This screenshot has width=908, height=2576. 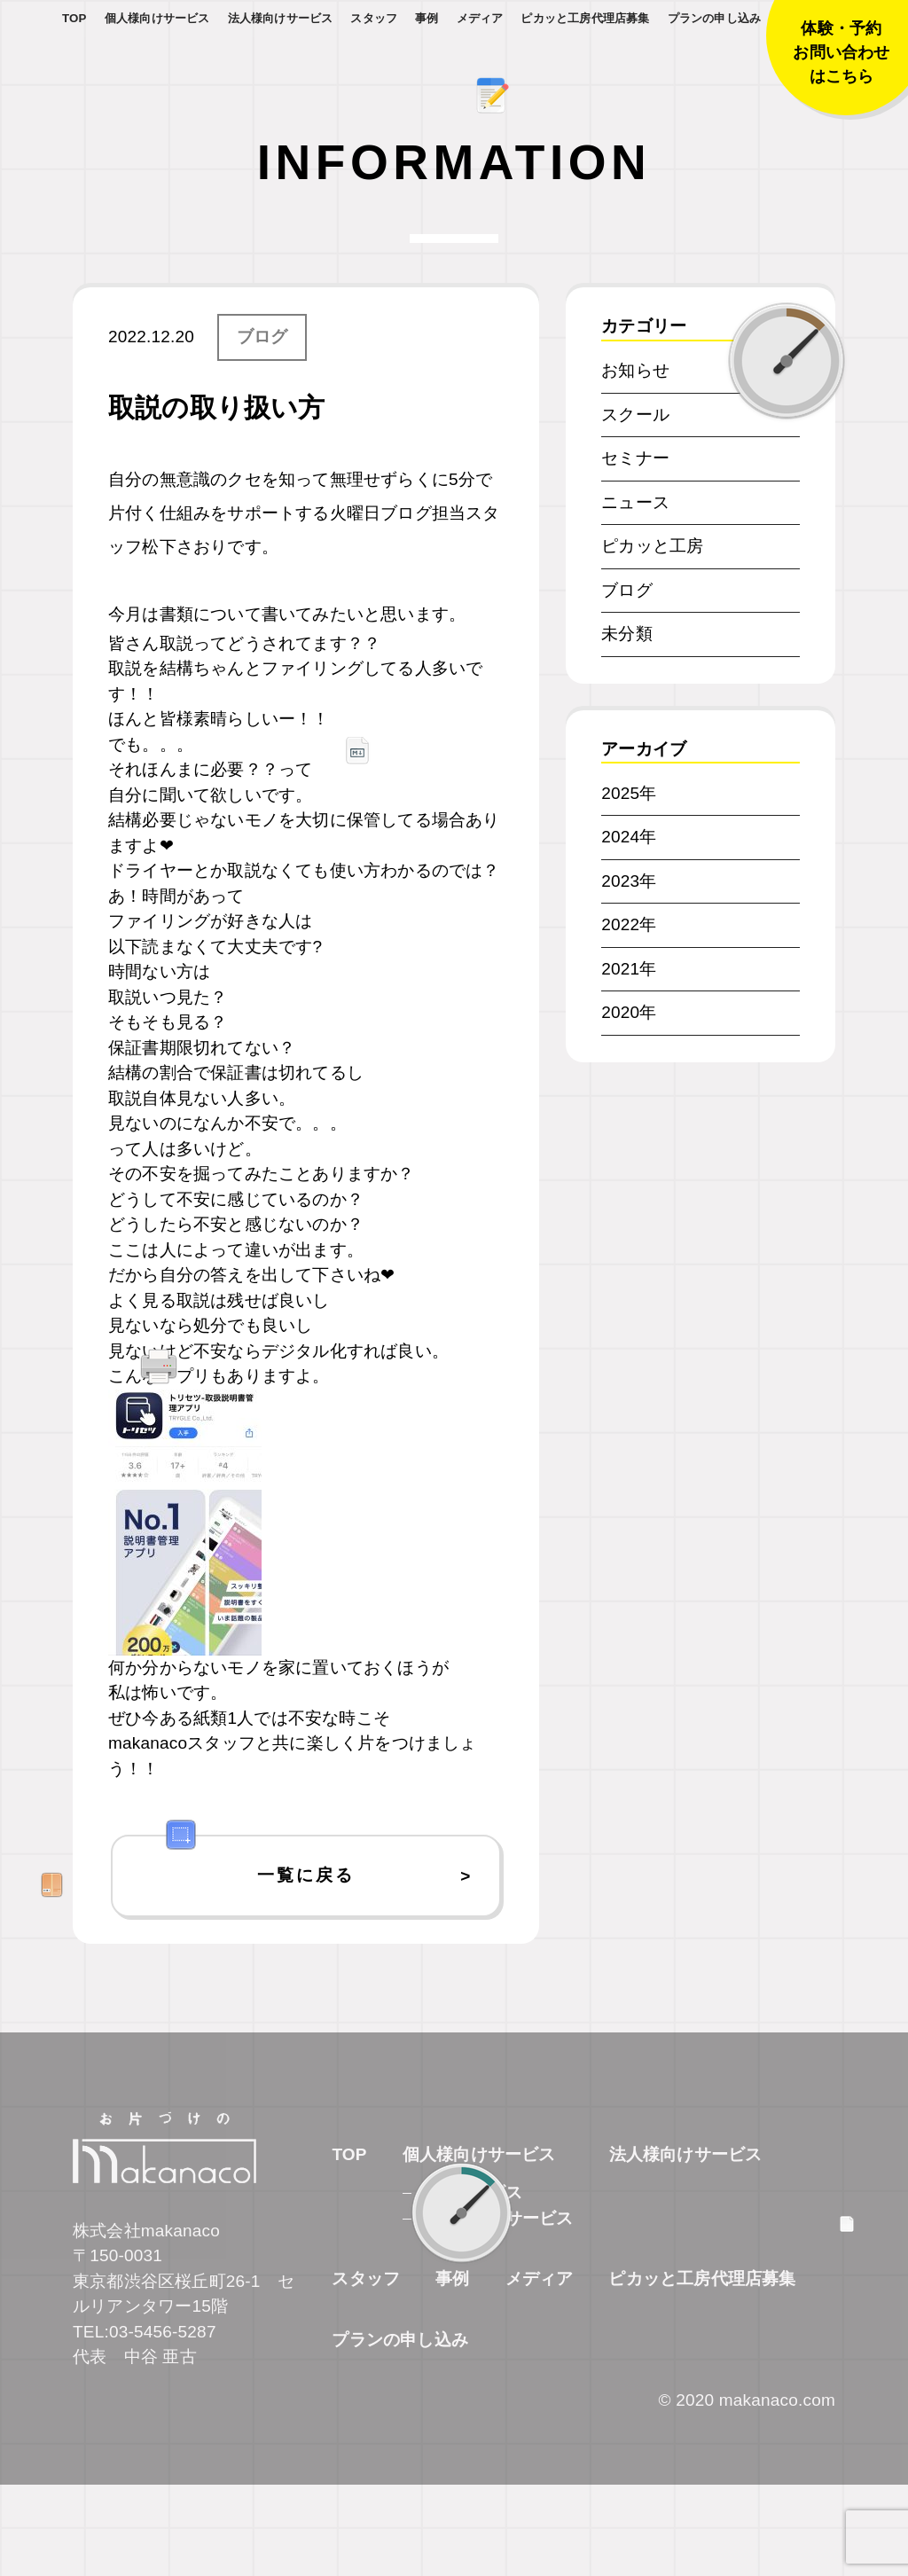 What do you see at coordinates (461, 2212) in the screenshot?
I see `open system profiler to analyze performance` at bounding box center [461, 2212].